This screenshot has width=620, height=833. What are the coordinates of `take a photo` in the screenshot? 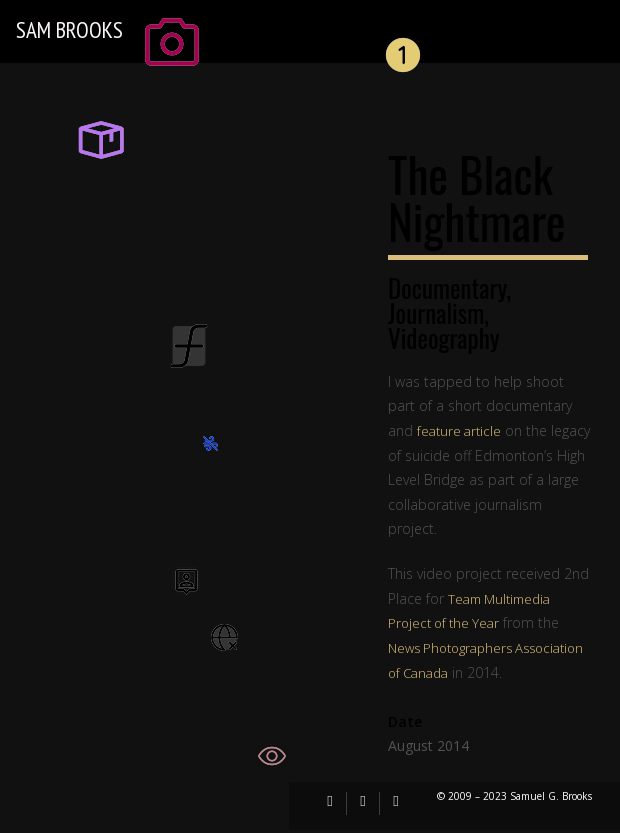 It's located at (172, 43).